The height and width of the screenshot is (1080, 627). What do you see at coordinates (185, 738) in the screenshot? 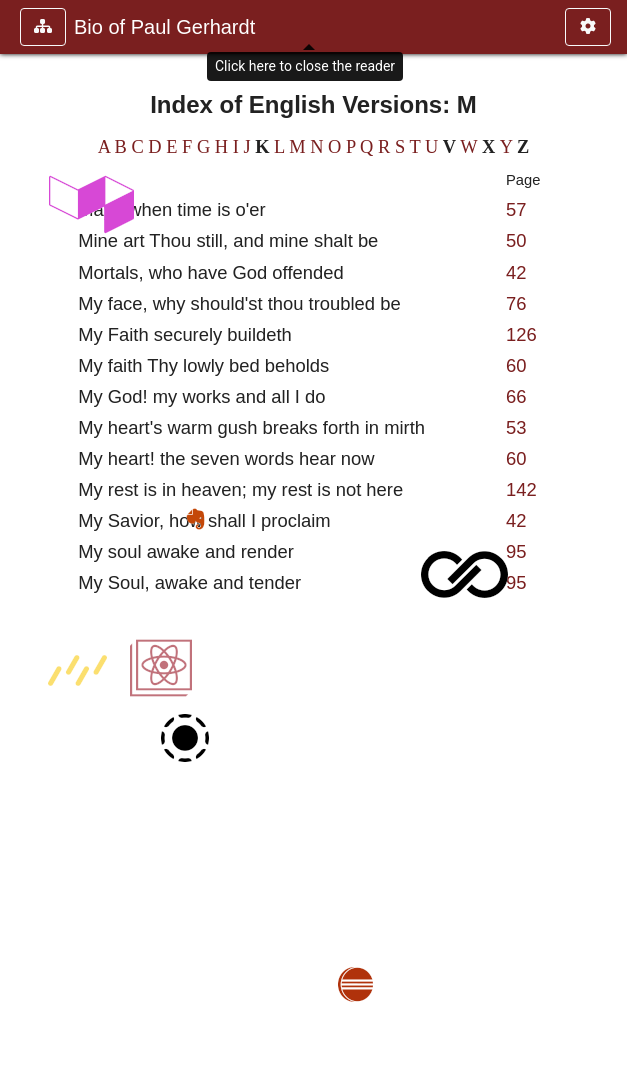
I see `open localsend app for local file sharing` at bounding box center [185, 738].